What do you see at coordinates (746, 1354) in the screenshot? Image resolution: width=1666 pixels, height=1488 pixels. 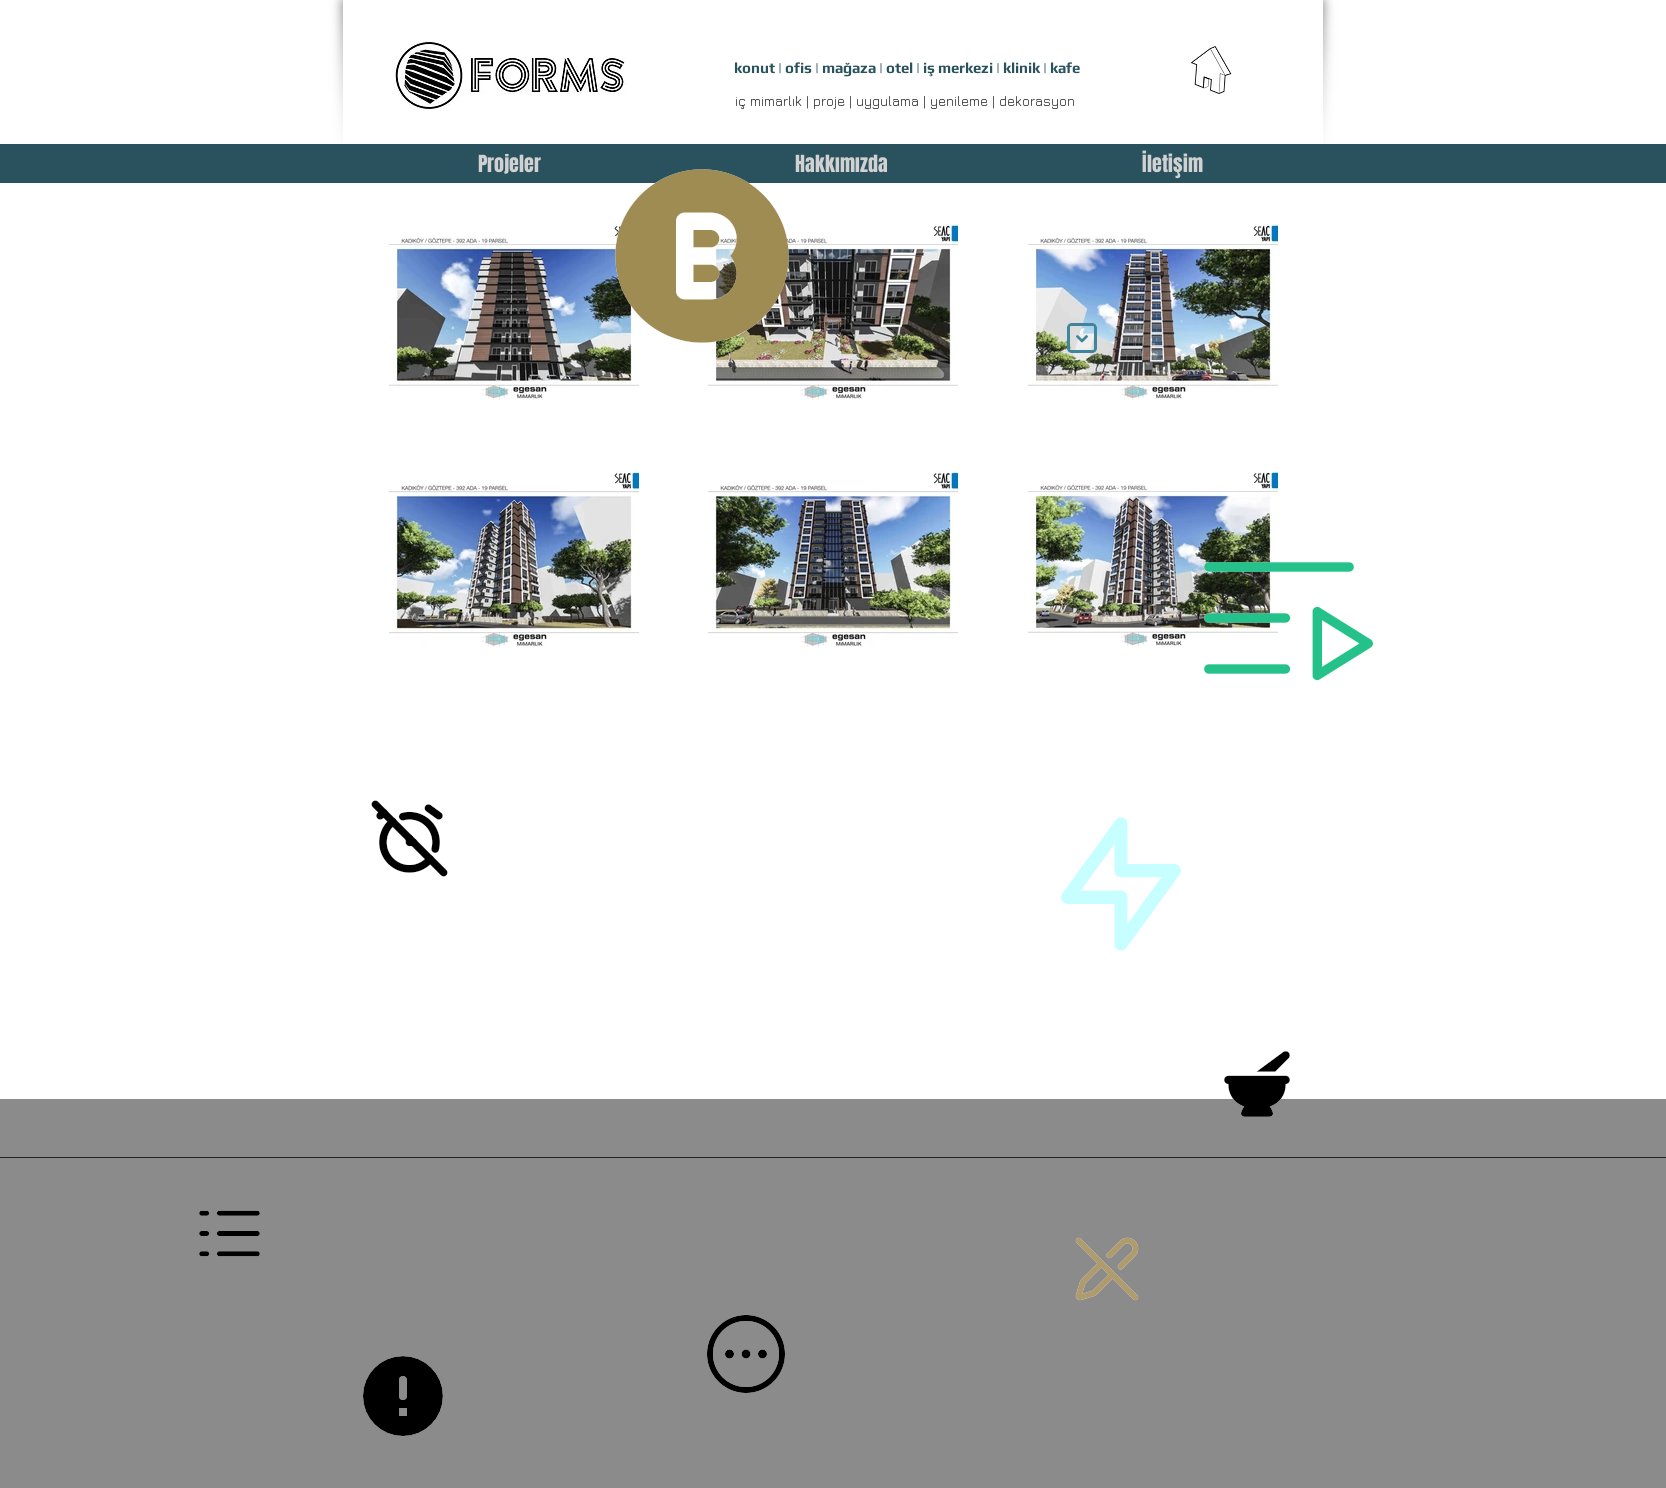 I see `open more options menu` at bounding box center [746, 1354].